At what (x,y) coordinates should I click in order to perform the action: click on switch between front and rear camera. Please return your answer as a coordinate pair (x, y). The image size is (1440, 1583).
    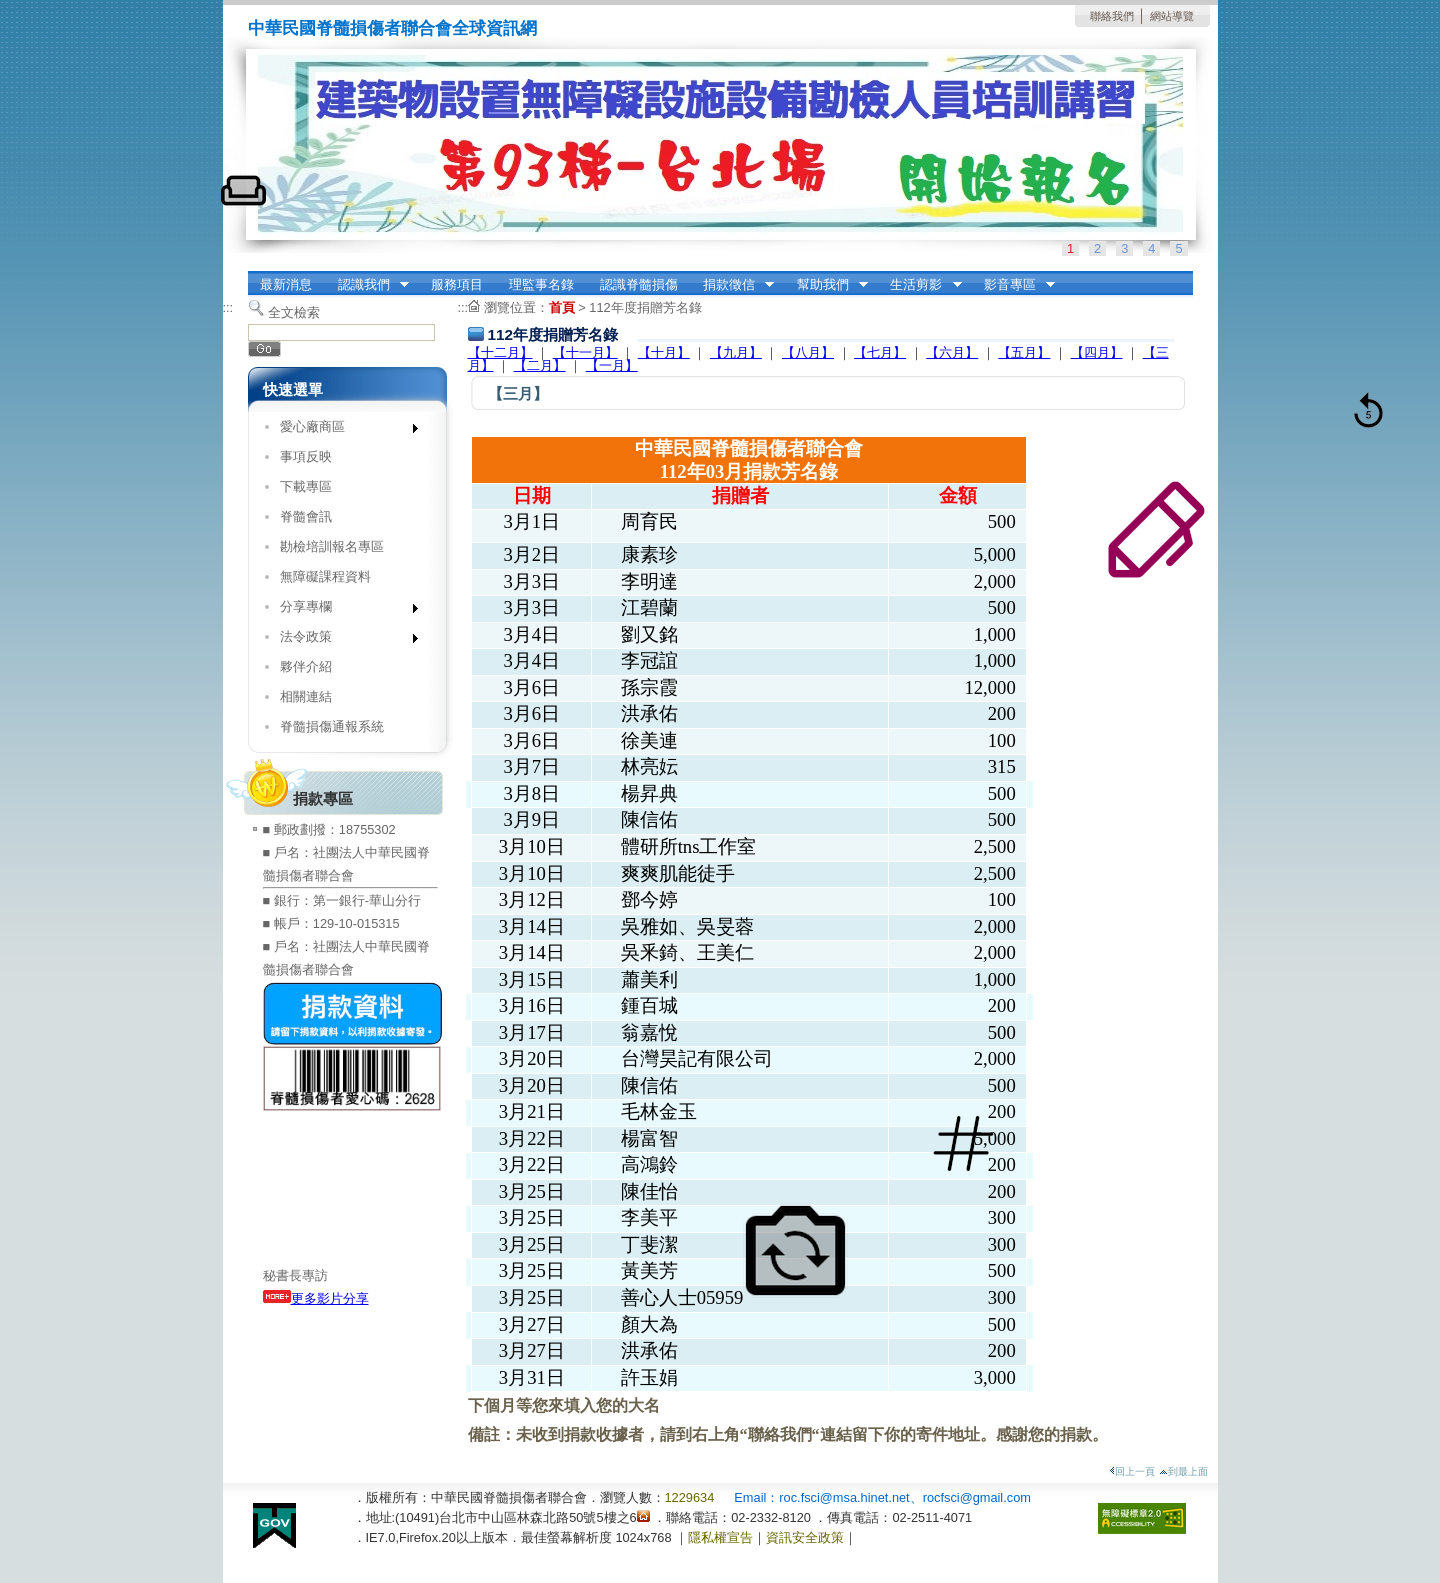
    Looking at the image, I should click on (795, 1250).